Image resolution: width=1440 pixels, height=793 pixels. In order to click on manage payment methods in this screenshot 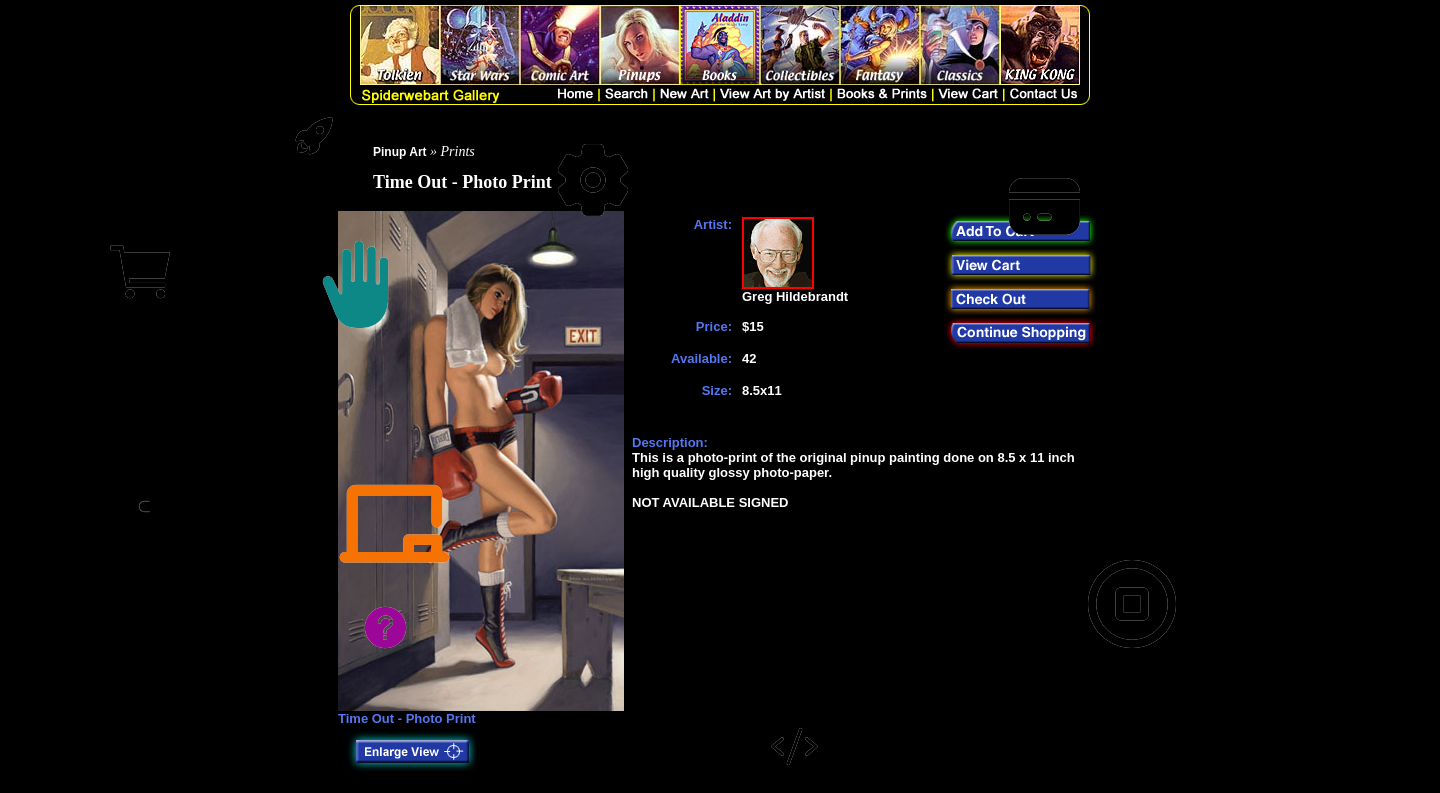, I will do `click(1044, 206)`.